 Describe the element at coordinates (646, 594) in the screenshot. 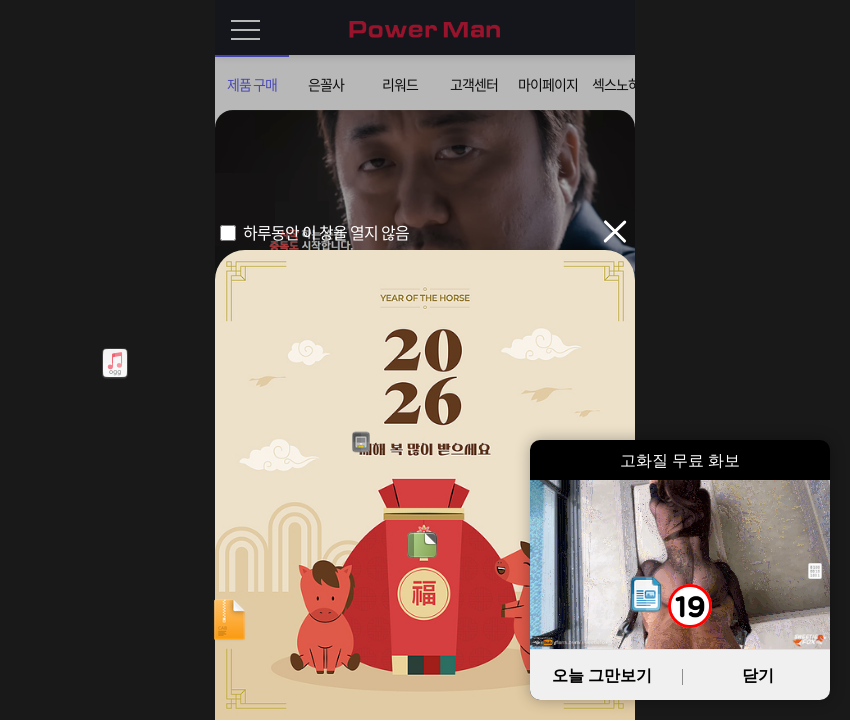

I see `open a libreoffice writer text document` at that location.